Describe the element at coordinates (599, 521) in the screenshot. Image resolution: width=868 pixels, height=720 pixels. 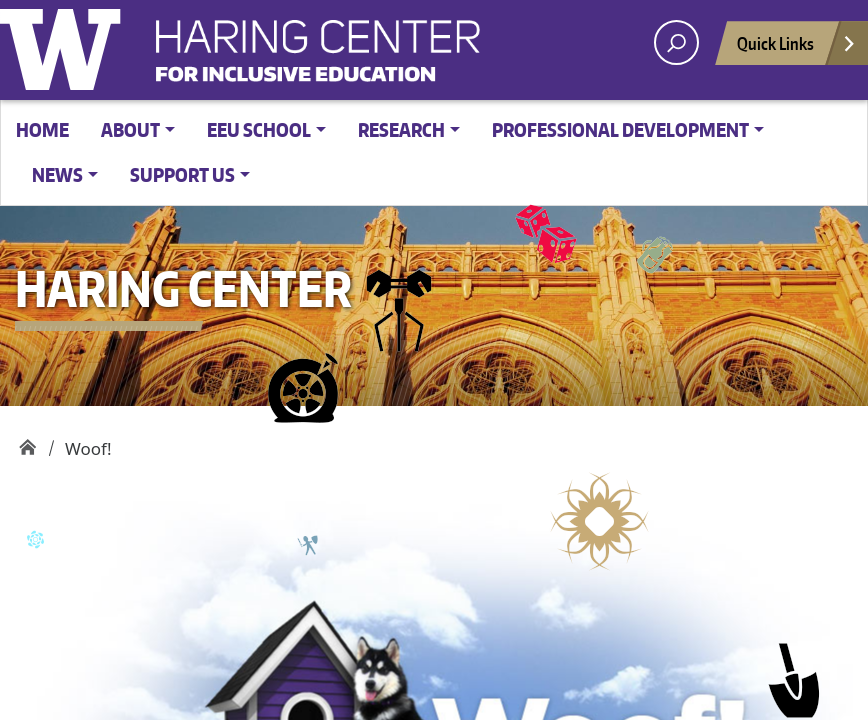
I see `decorative design element or divider` at that location.